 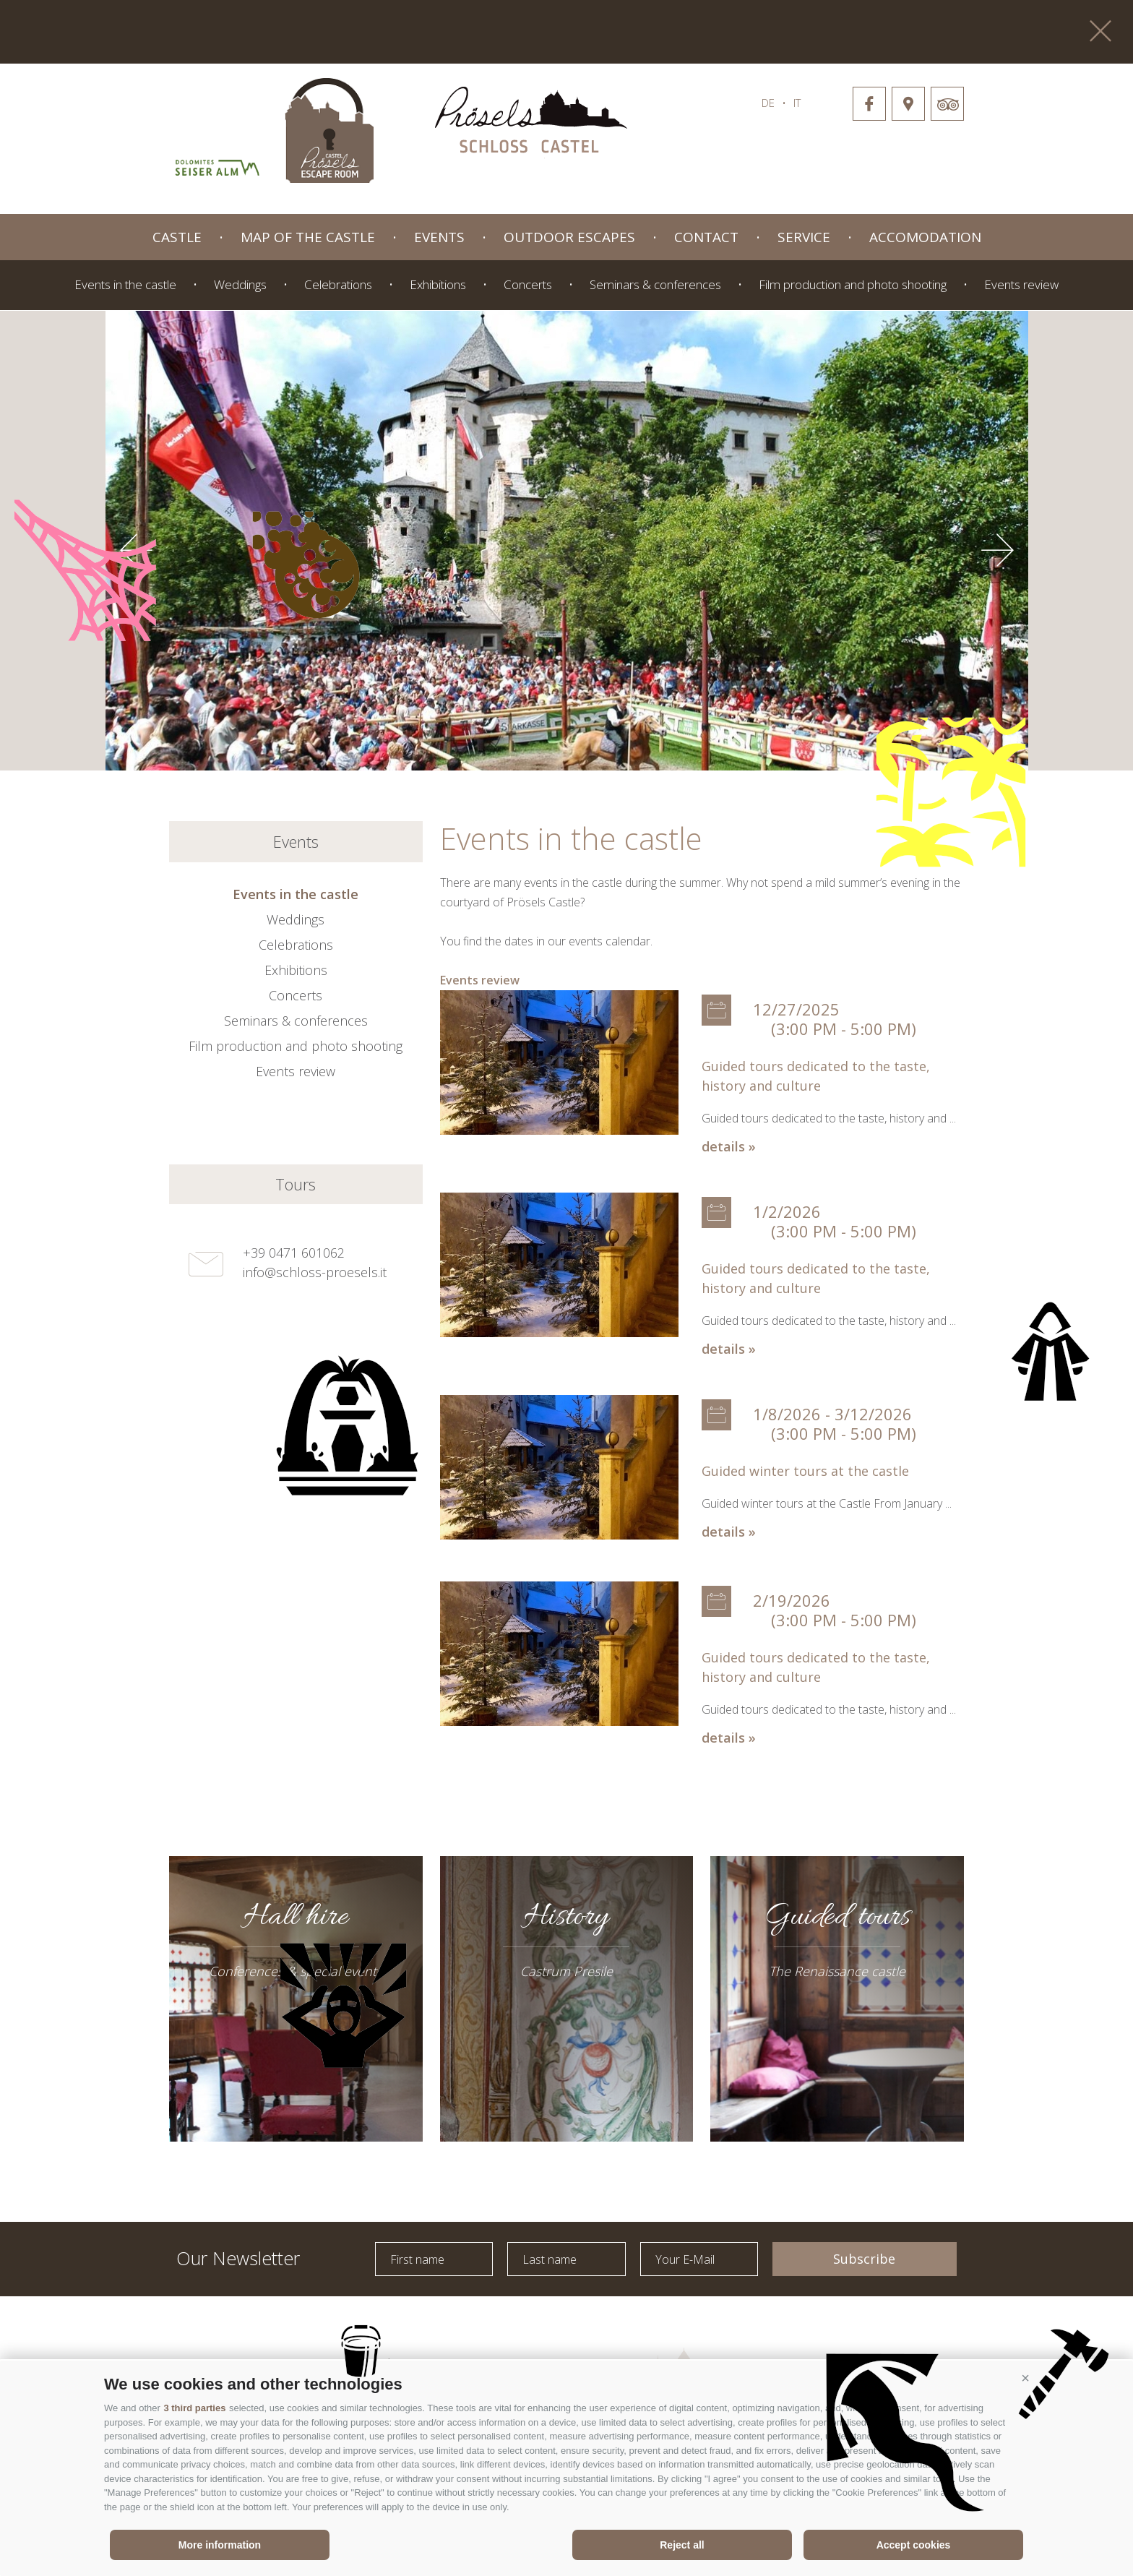 What do you see at coordinates (1064, 2374) in the screenshot?
I see `access building or construction tools` at bounding box center [1064, 2374].